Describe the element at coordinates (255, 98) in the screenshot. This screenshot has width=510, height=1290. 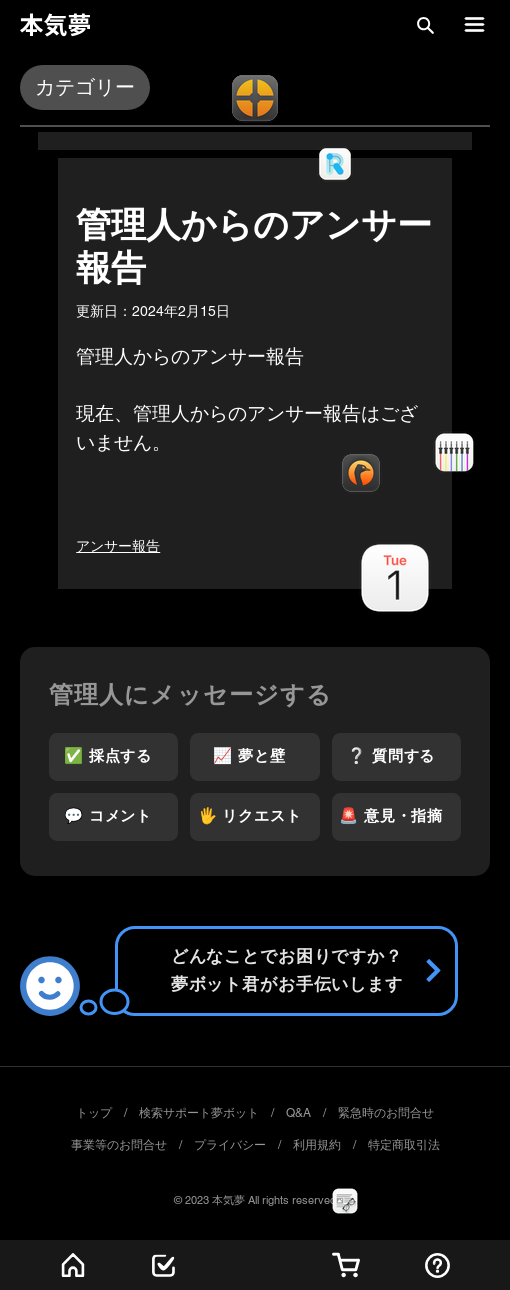
I see `launch team fortress classic` at that location.